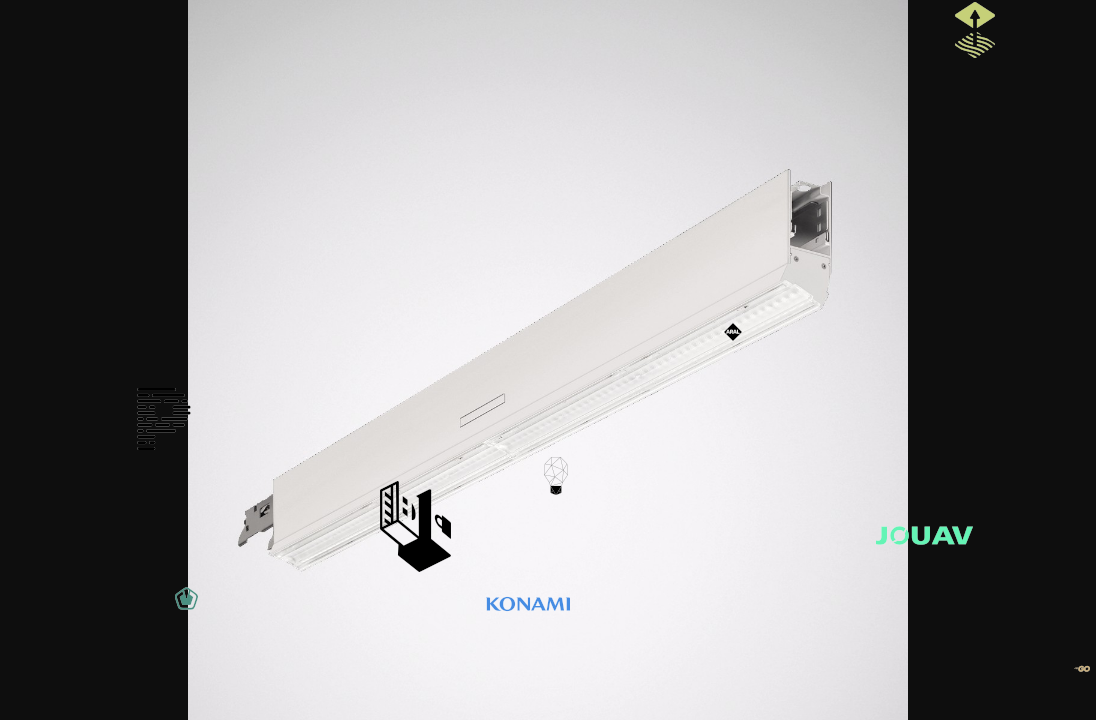 The width and height of the screenshot is (1096, 720). I want to click on go programming language logo, so click(1082, 669).